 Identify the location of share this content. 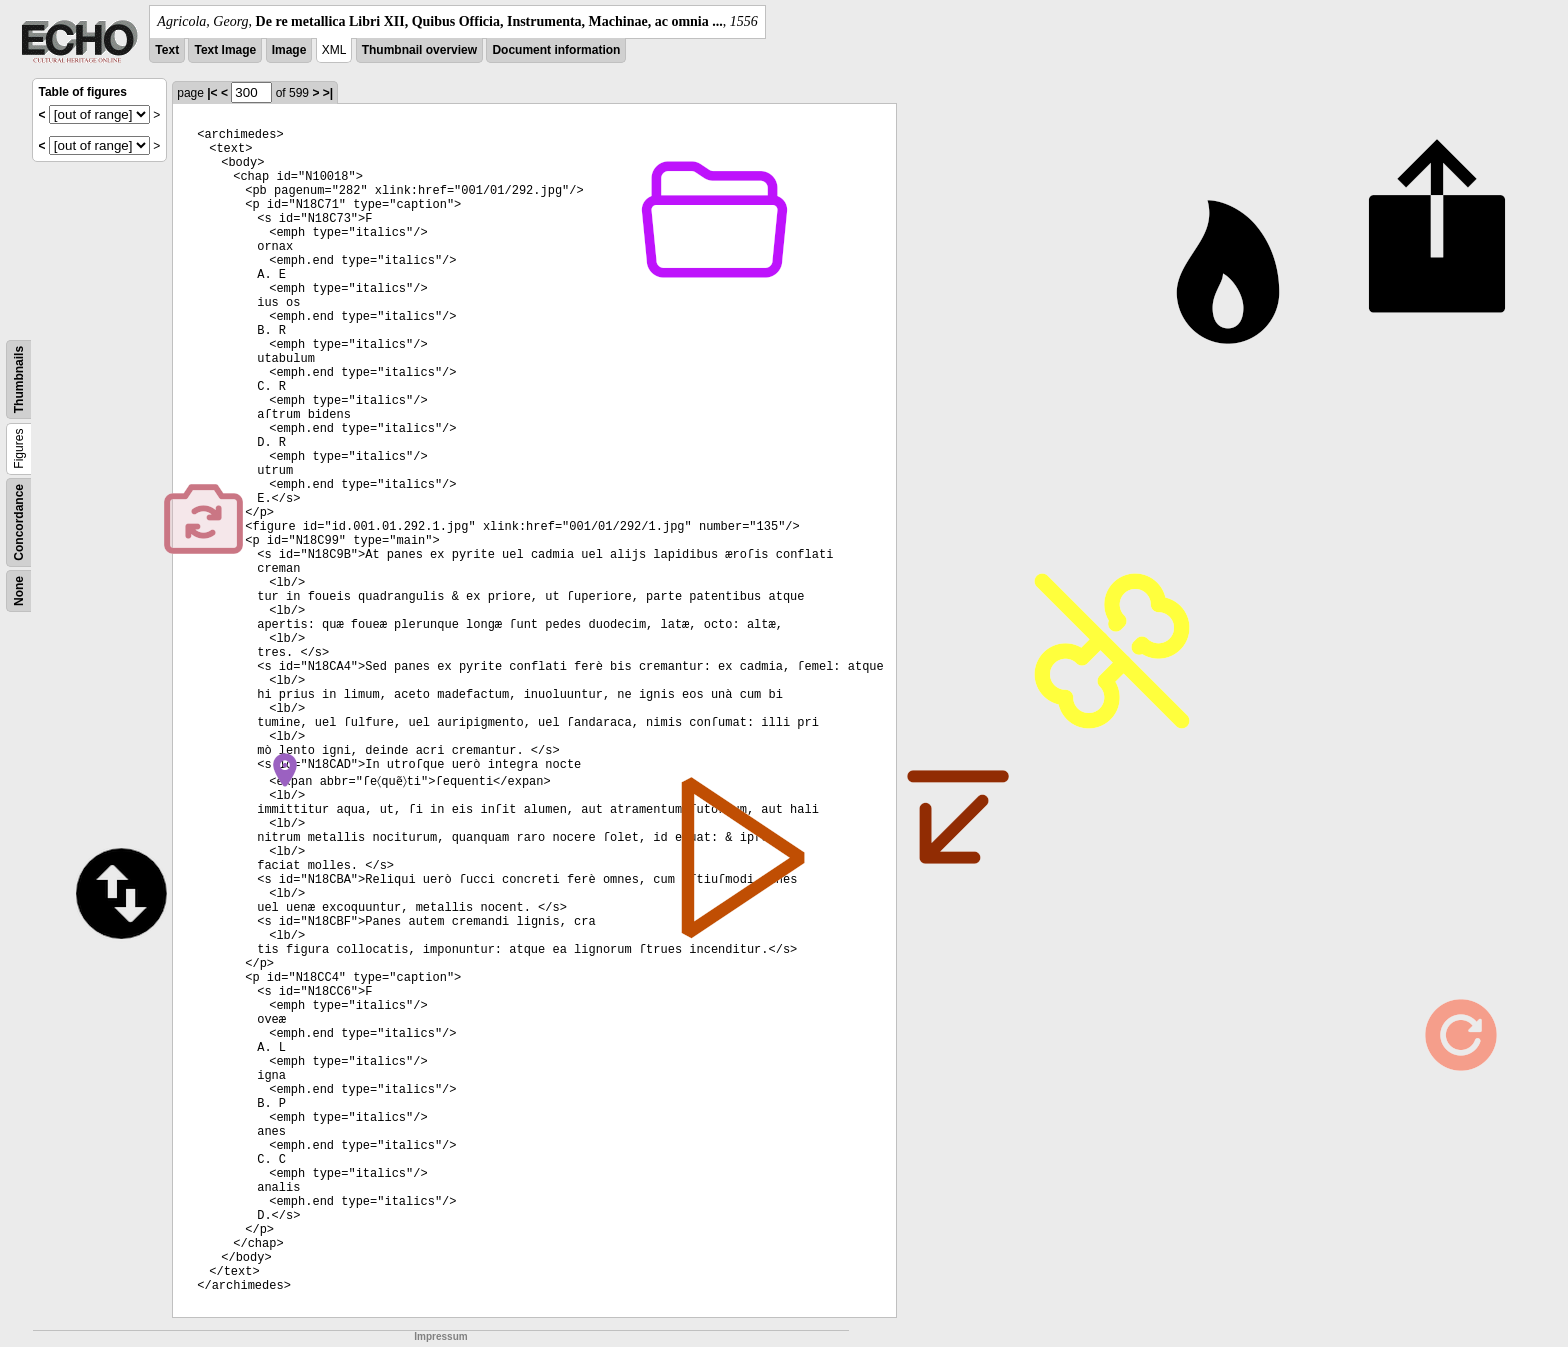
(1437, 226).